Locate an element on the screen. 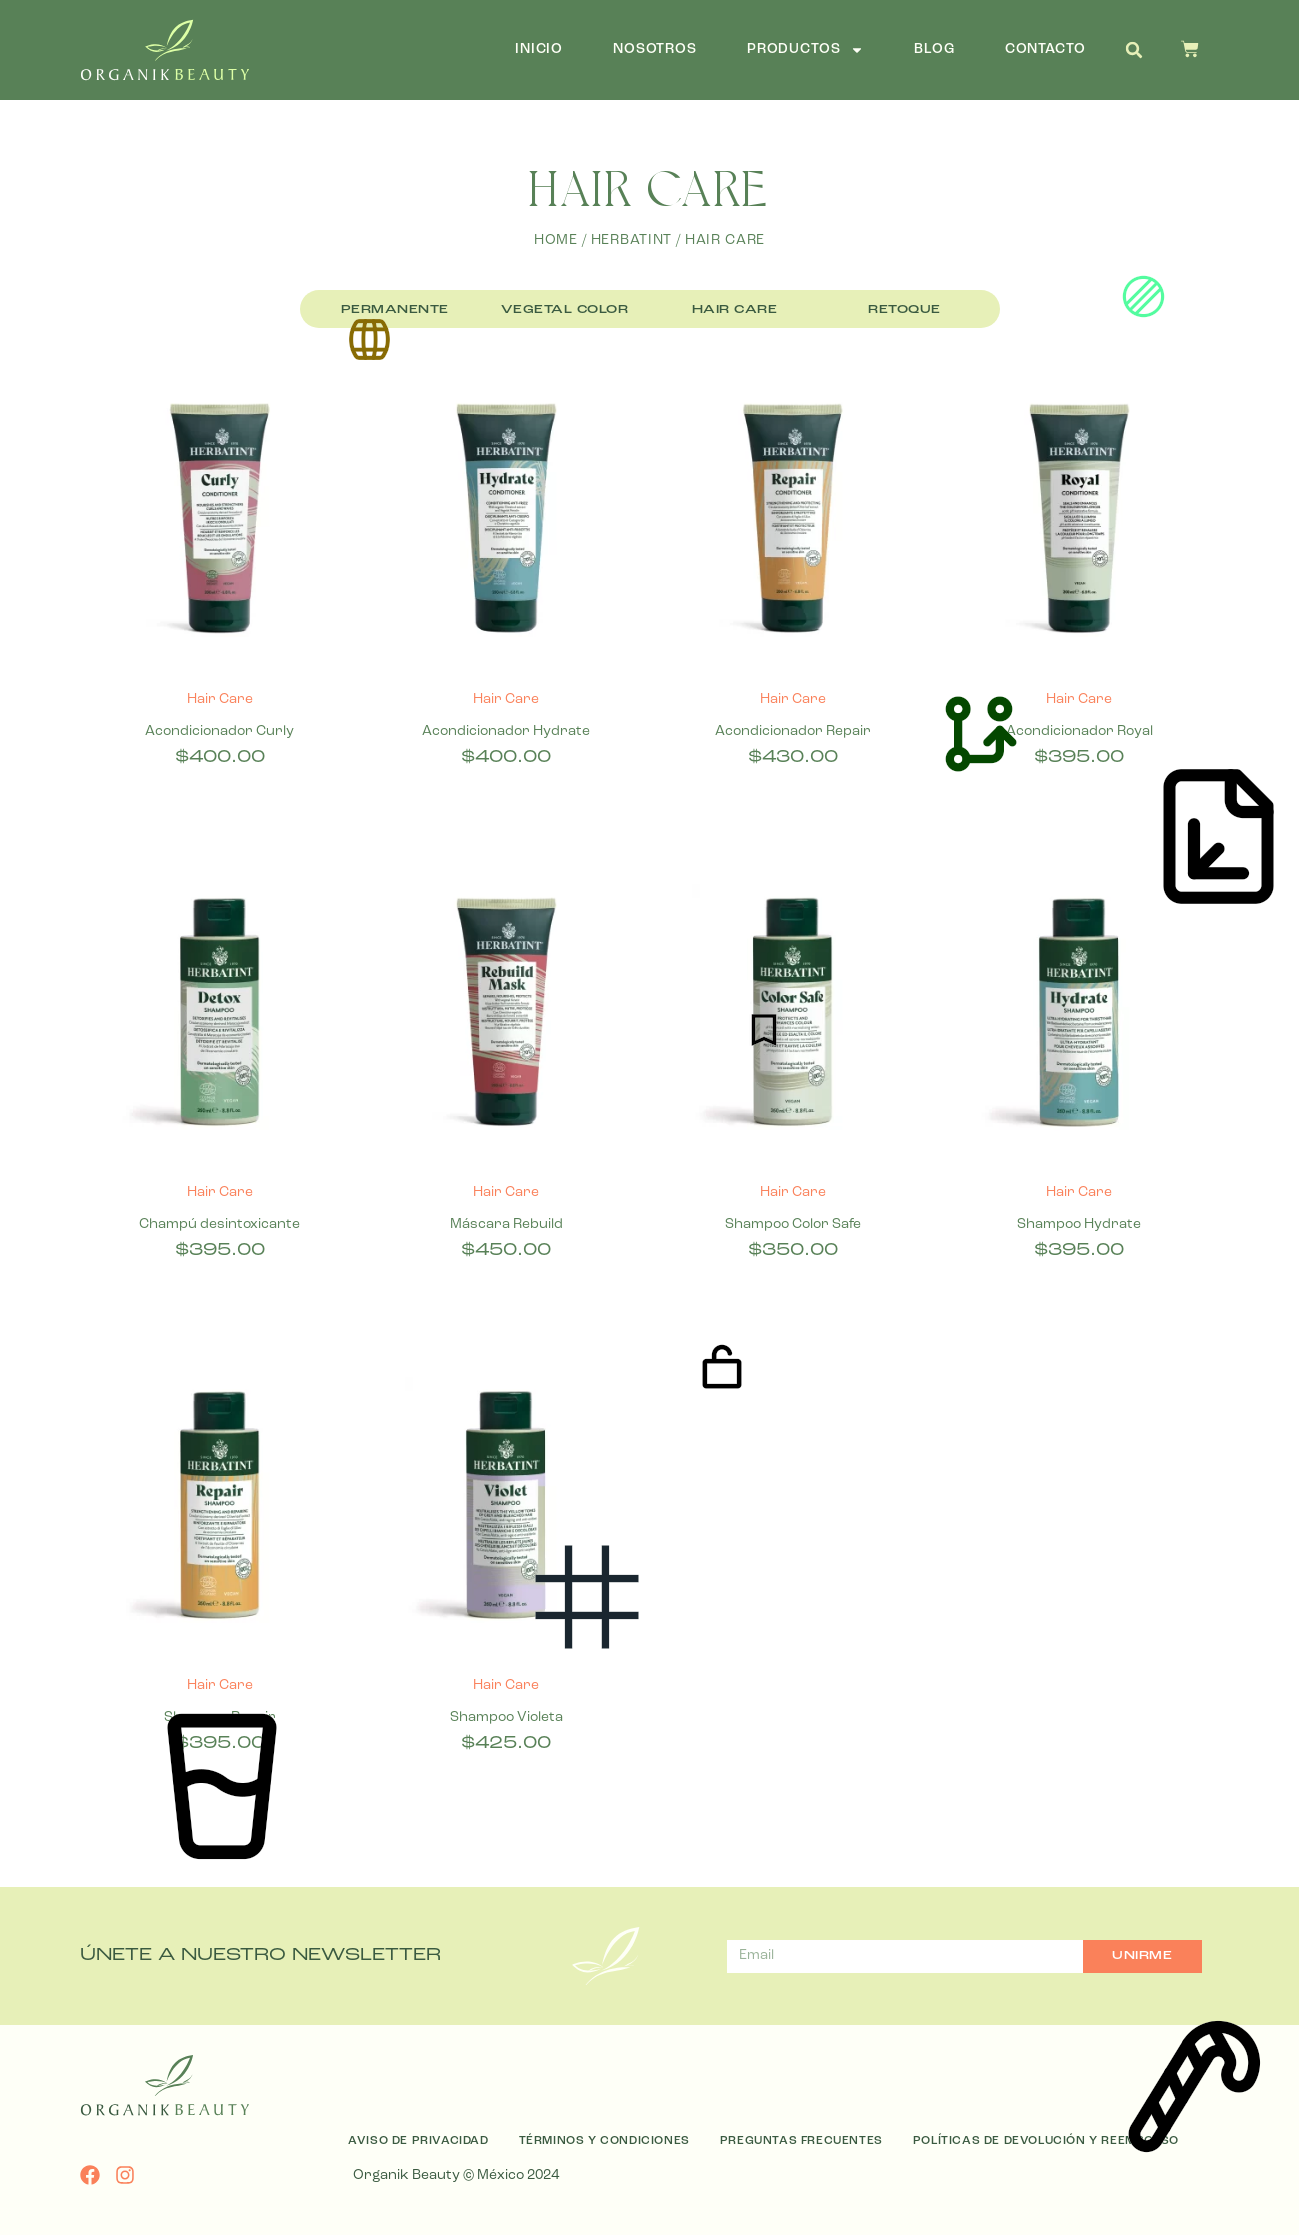 Image resolution: width=1299 pixels, height=2235 pixels. view 3d model or visualization file is located at coordinates (1218, 836).